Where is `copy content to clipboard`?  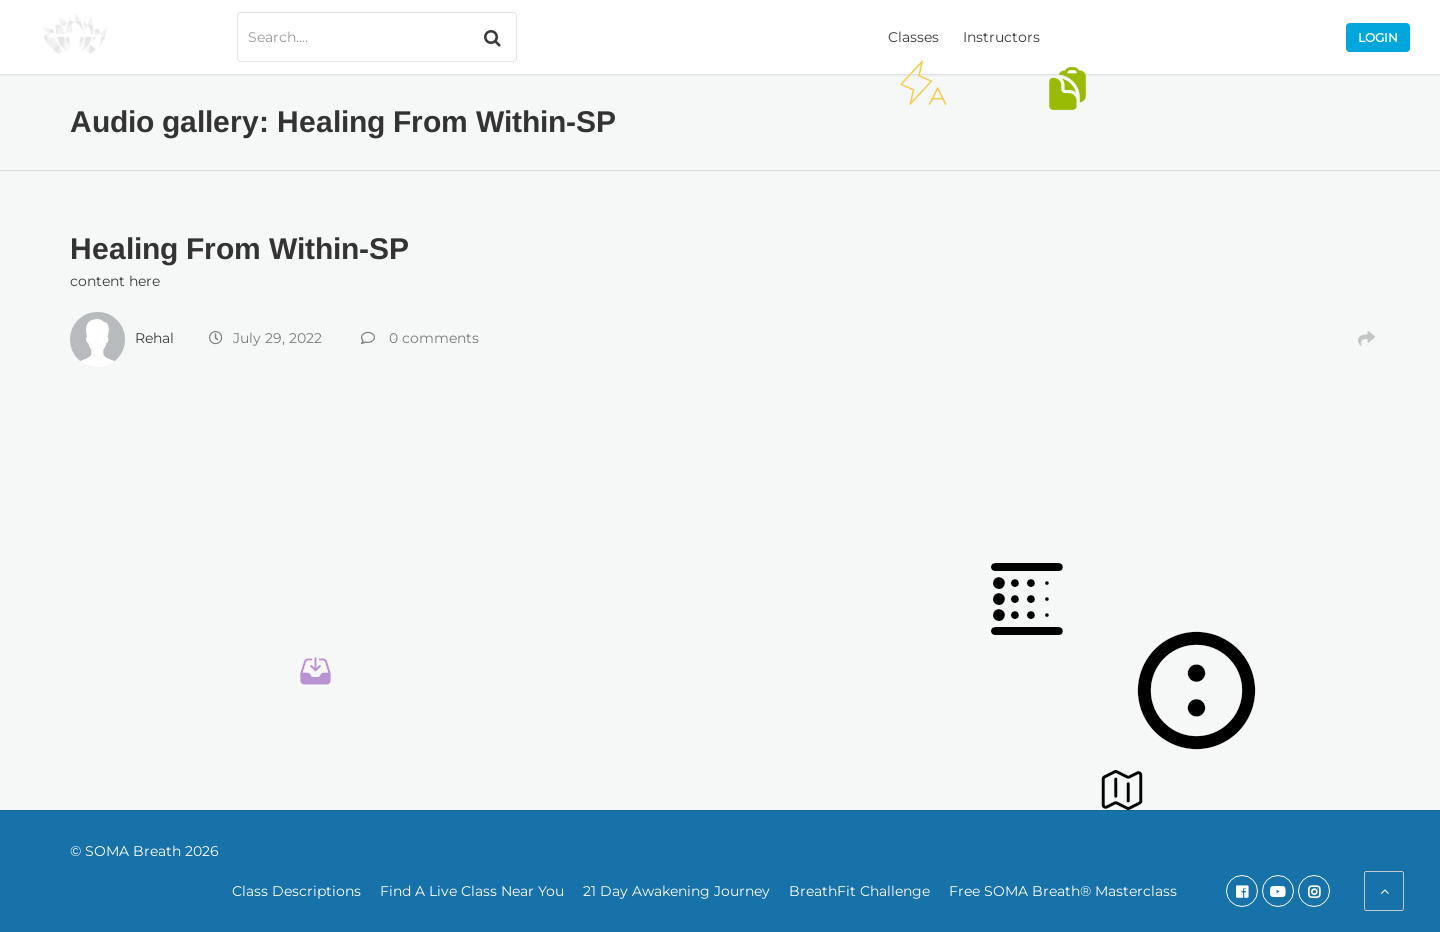 copy content to clipboard is located at coordinates (1067, 88).